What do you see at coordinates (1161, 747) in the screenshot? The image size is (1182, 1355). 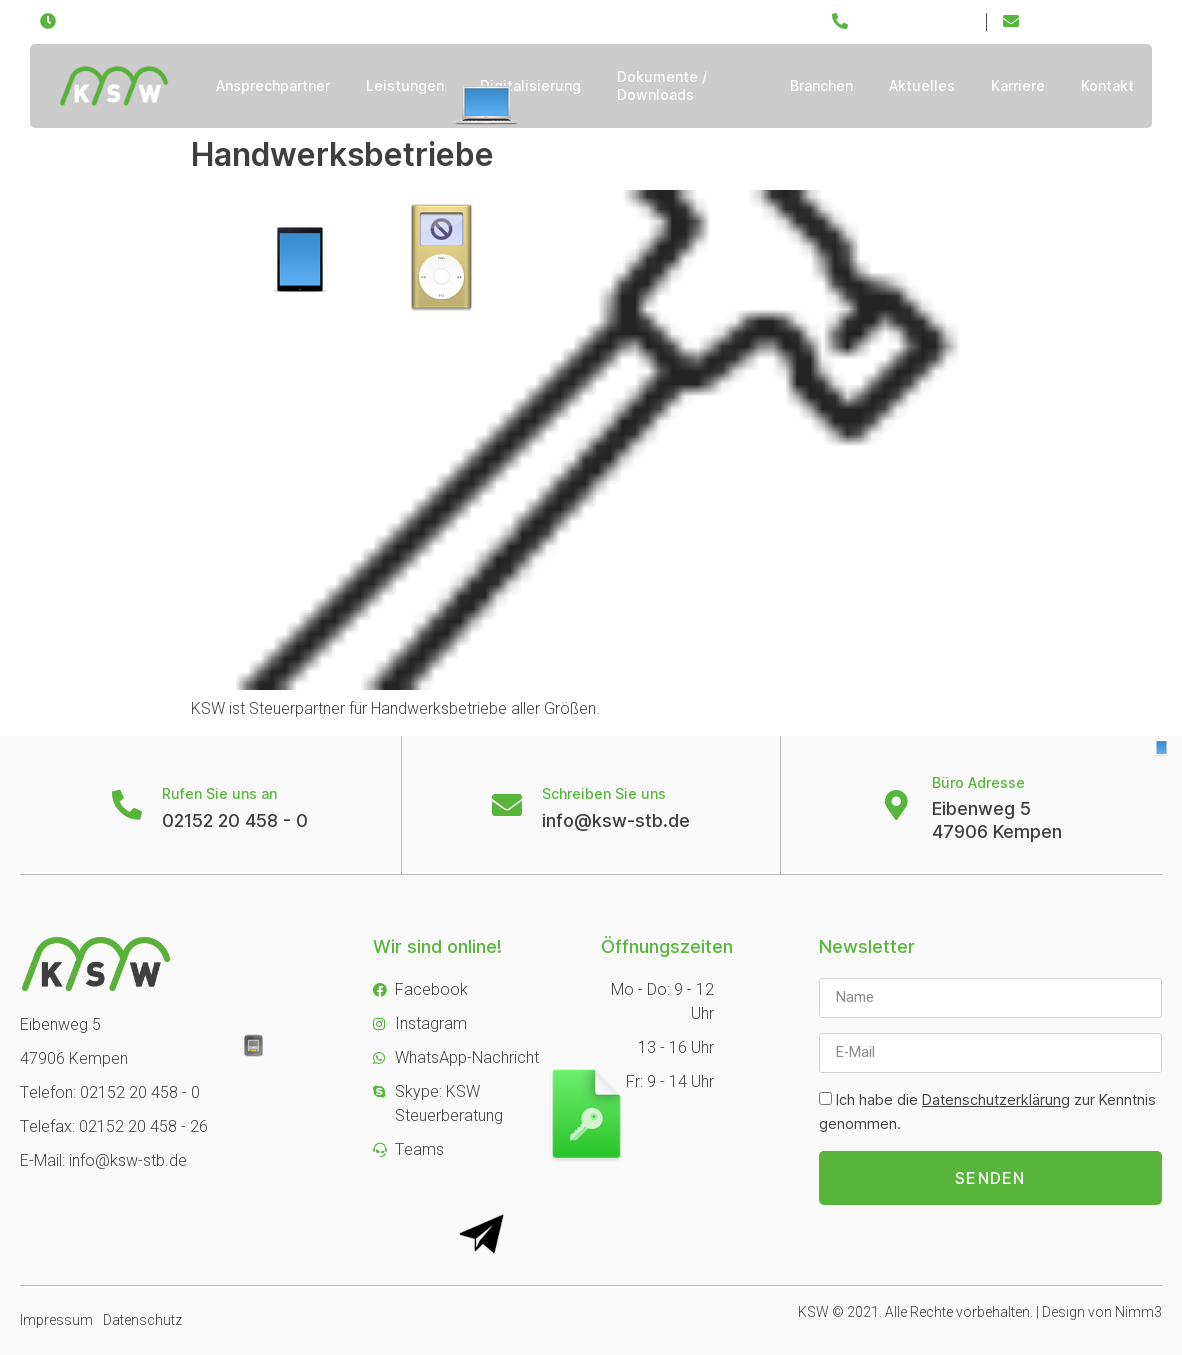 I see `iPad Pro 9.7" device with cellular connectivity` at bounding box center [1161, 747].